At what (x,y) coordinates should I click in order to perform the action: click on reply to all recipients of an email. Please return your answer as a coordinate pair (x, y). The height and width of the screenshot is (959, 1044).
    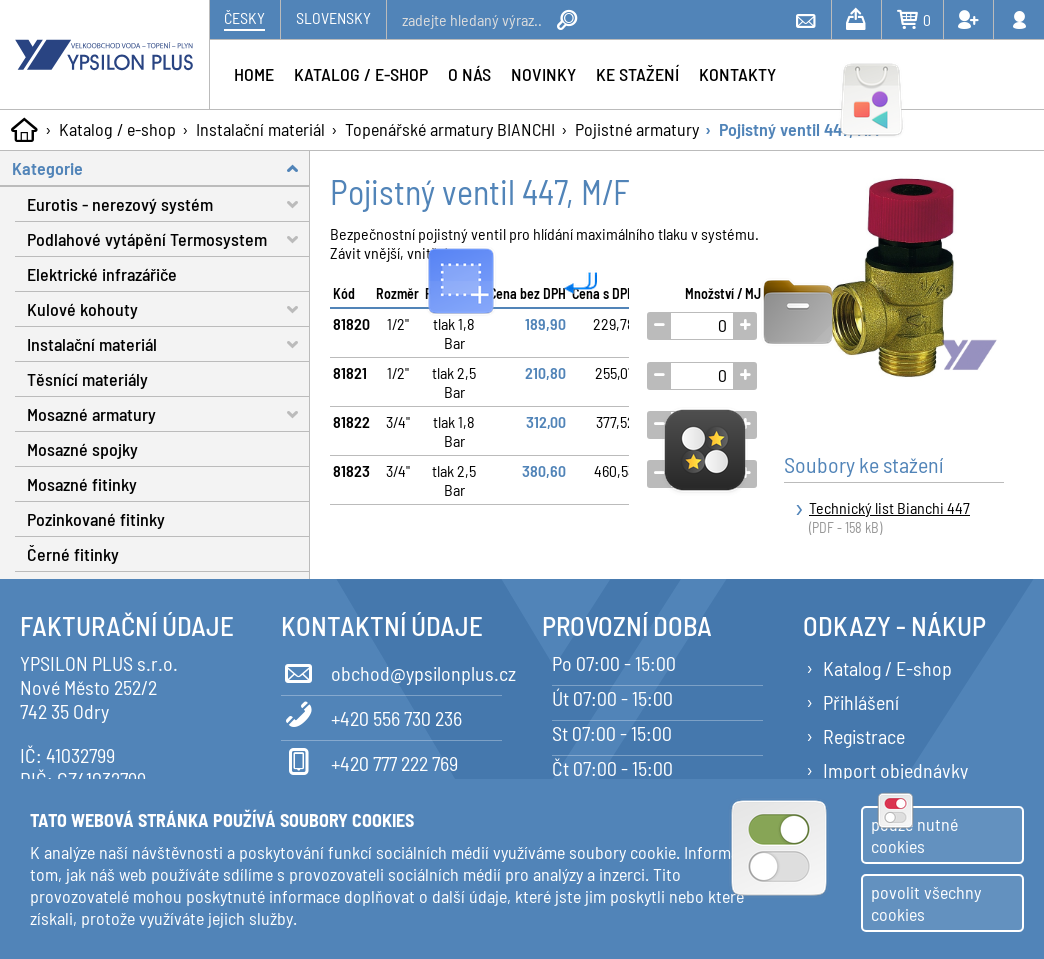
    Looking at the image, I should click on (580, 281).